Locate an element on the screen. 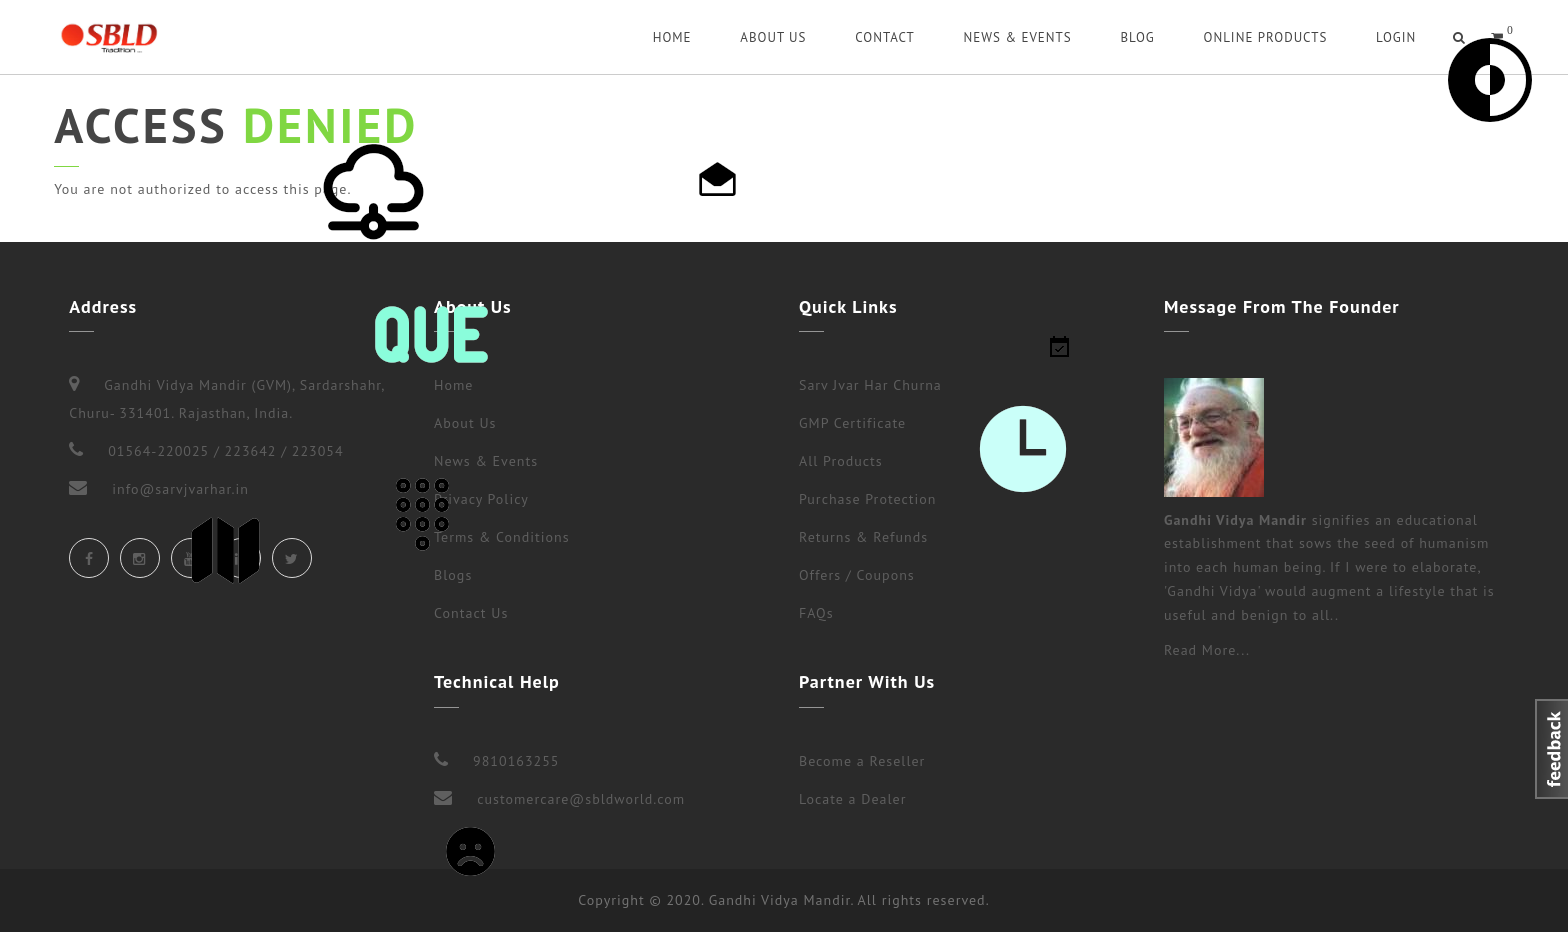 The width and height of the screenshot is (1568, 932). toggle invert colors mode is located at coordinates (1490, 80).